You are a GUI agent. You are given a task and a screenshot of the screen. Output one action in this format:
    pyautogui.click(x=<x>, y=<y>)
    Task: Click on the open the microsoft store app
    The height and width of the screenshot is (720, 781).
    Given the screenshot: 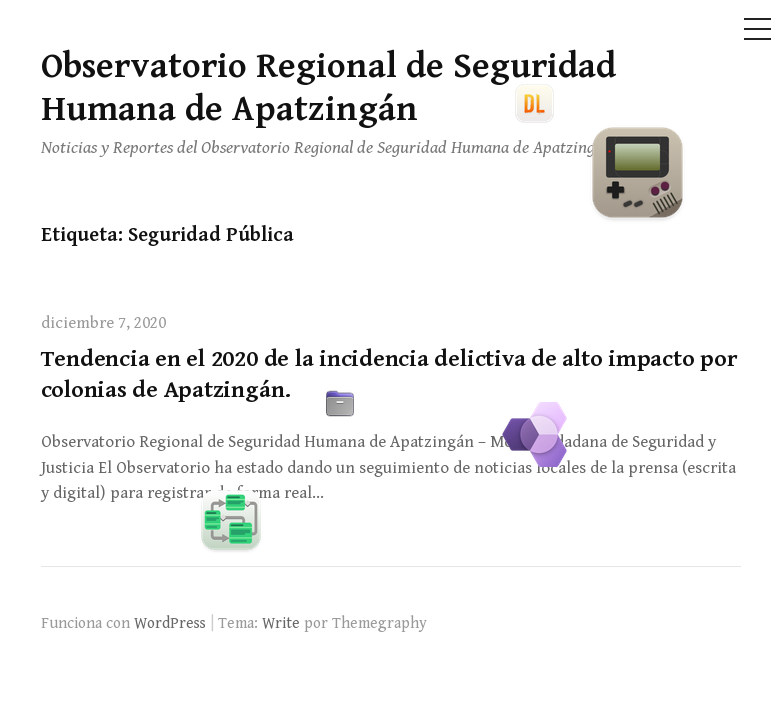 What is the action you would take?
    pyautogui.click(x=534, y=434)
    